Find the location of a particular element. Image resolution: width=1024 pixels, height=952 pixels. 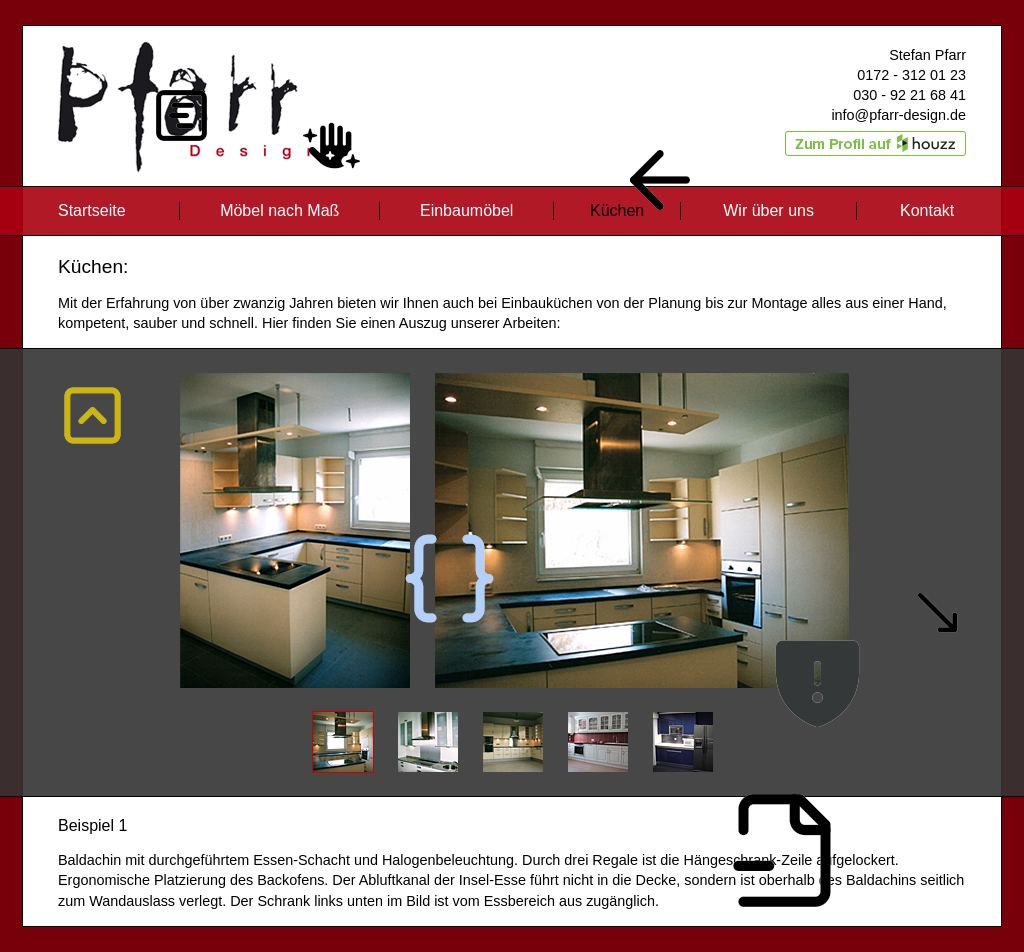

hand sanitizer or hand washing reminder is located at coordinates (331, 145).